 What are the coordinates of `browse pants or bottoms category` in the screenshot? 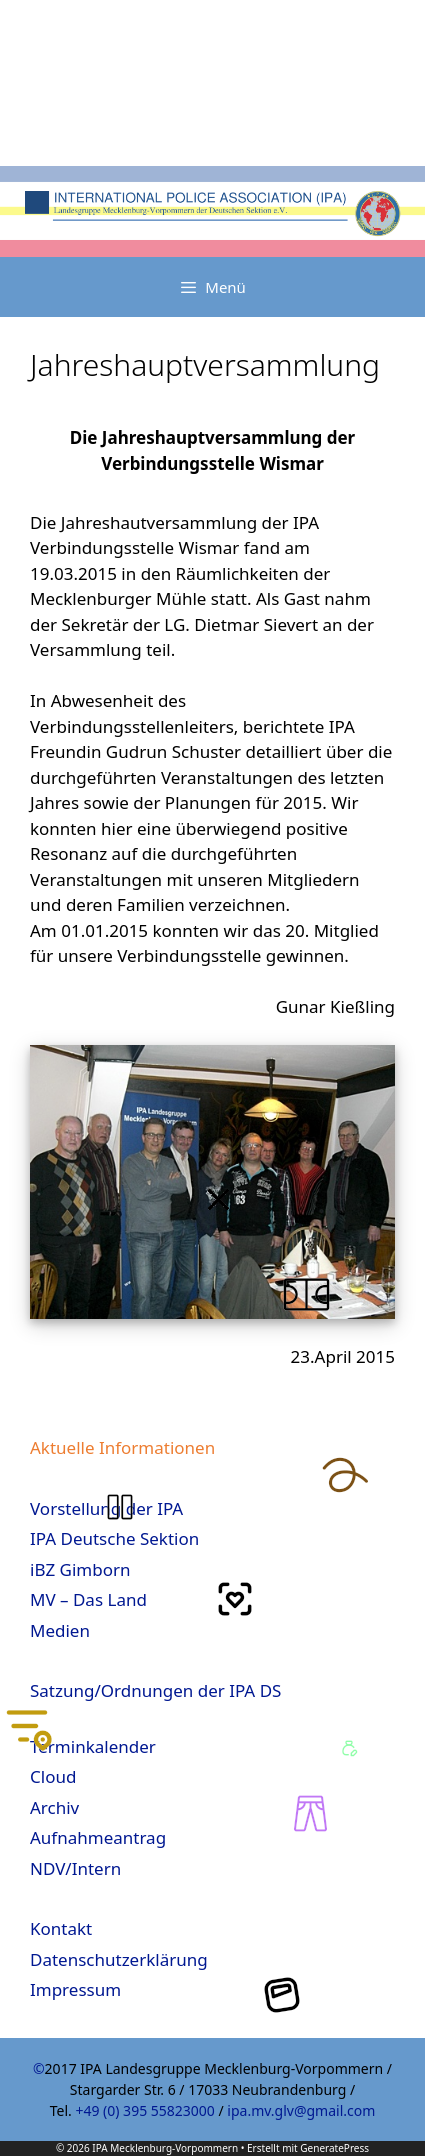 It's located at (310, 1813).